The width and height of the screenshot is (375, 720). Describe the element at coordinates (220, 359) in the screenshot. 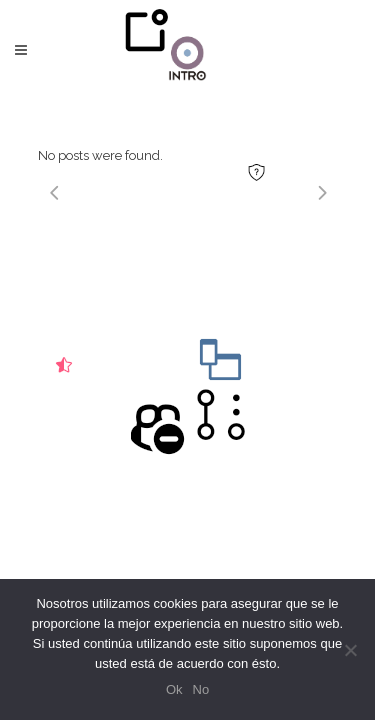

I see `toggle editor layout arrangement` at that location.